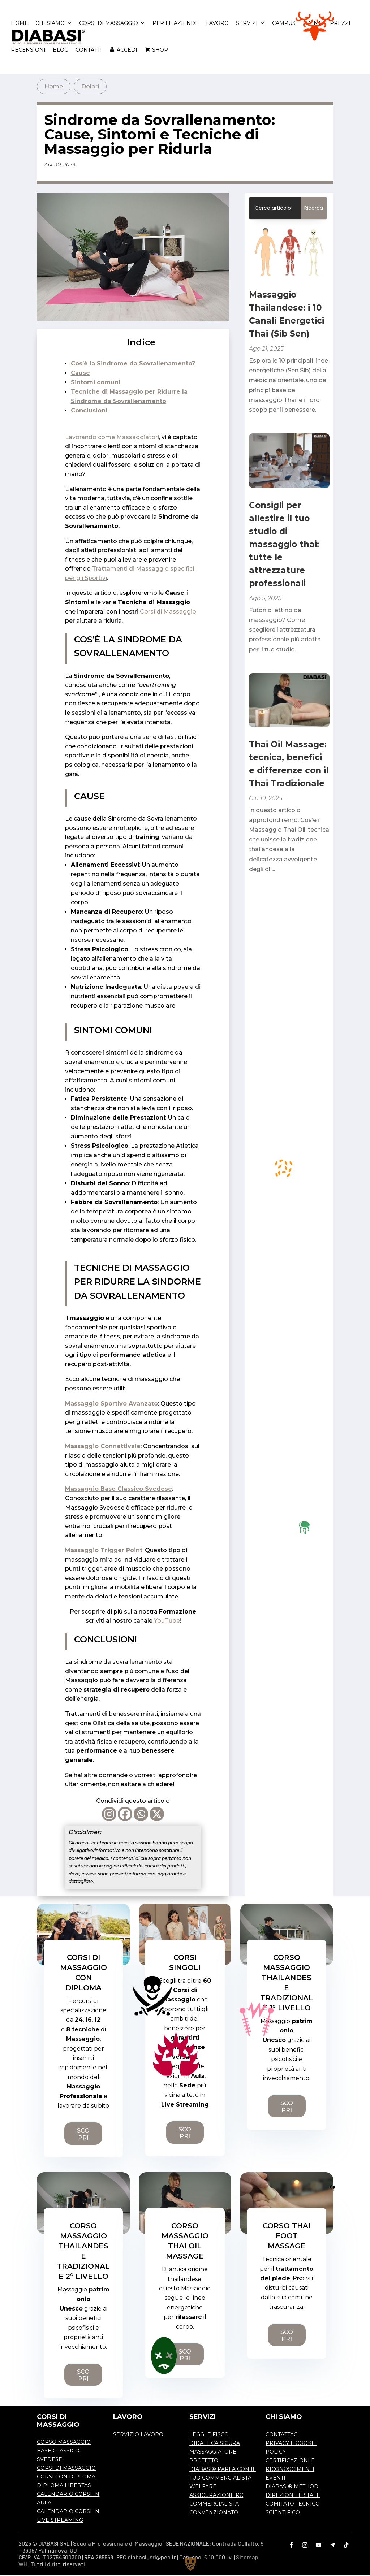 This screenshot has height=2576, width=370. What do you see at coordinates (176, 2053) in the screenshot?
I see `activate a power-up or special ability` at bounding box center [176, 2053].